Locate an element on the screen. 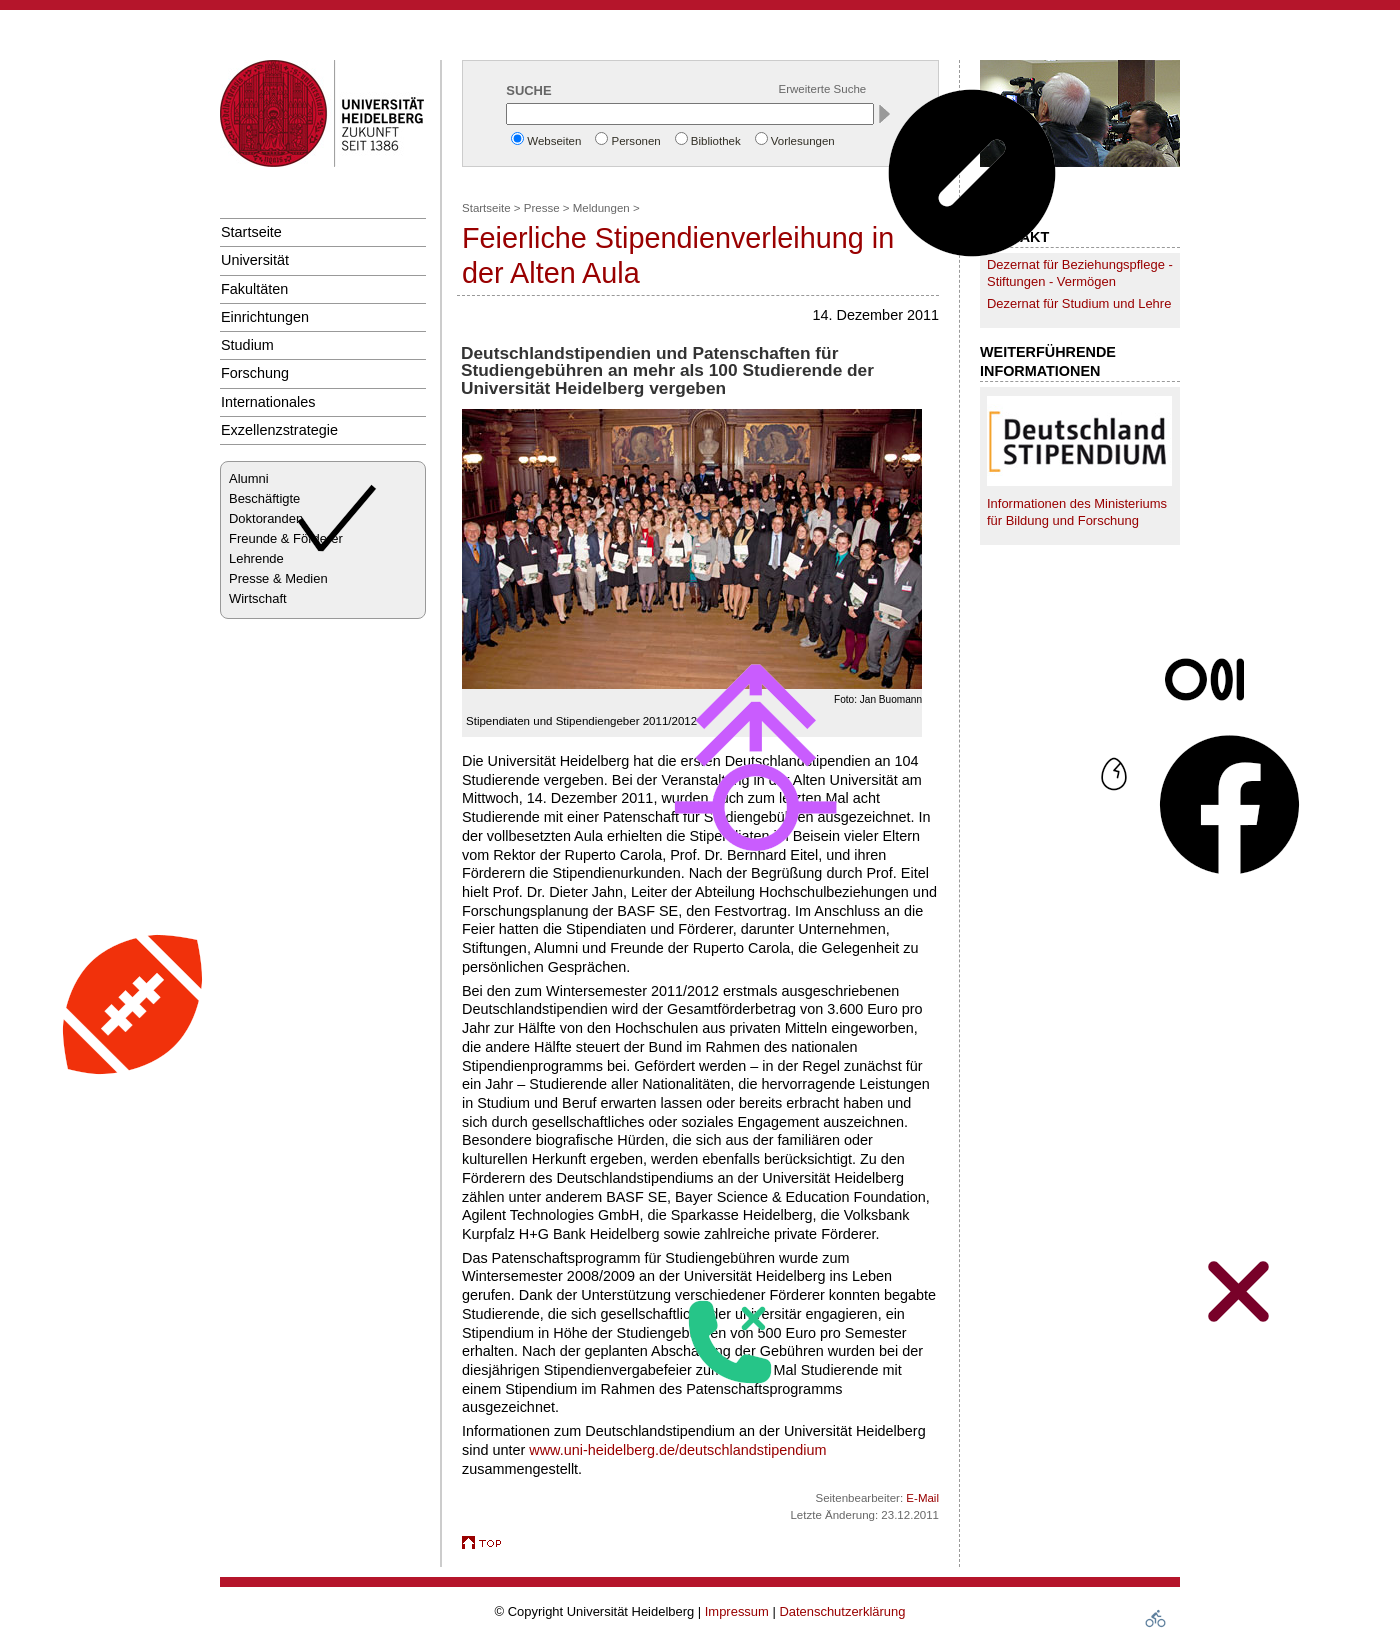 This screenshot has height=1635, width=1400. close or dismiss a dialog is located at coordinates (1238, 1291).